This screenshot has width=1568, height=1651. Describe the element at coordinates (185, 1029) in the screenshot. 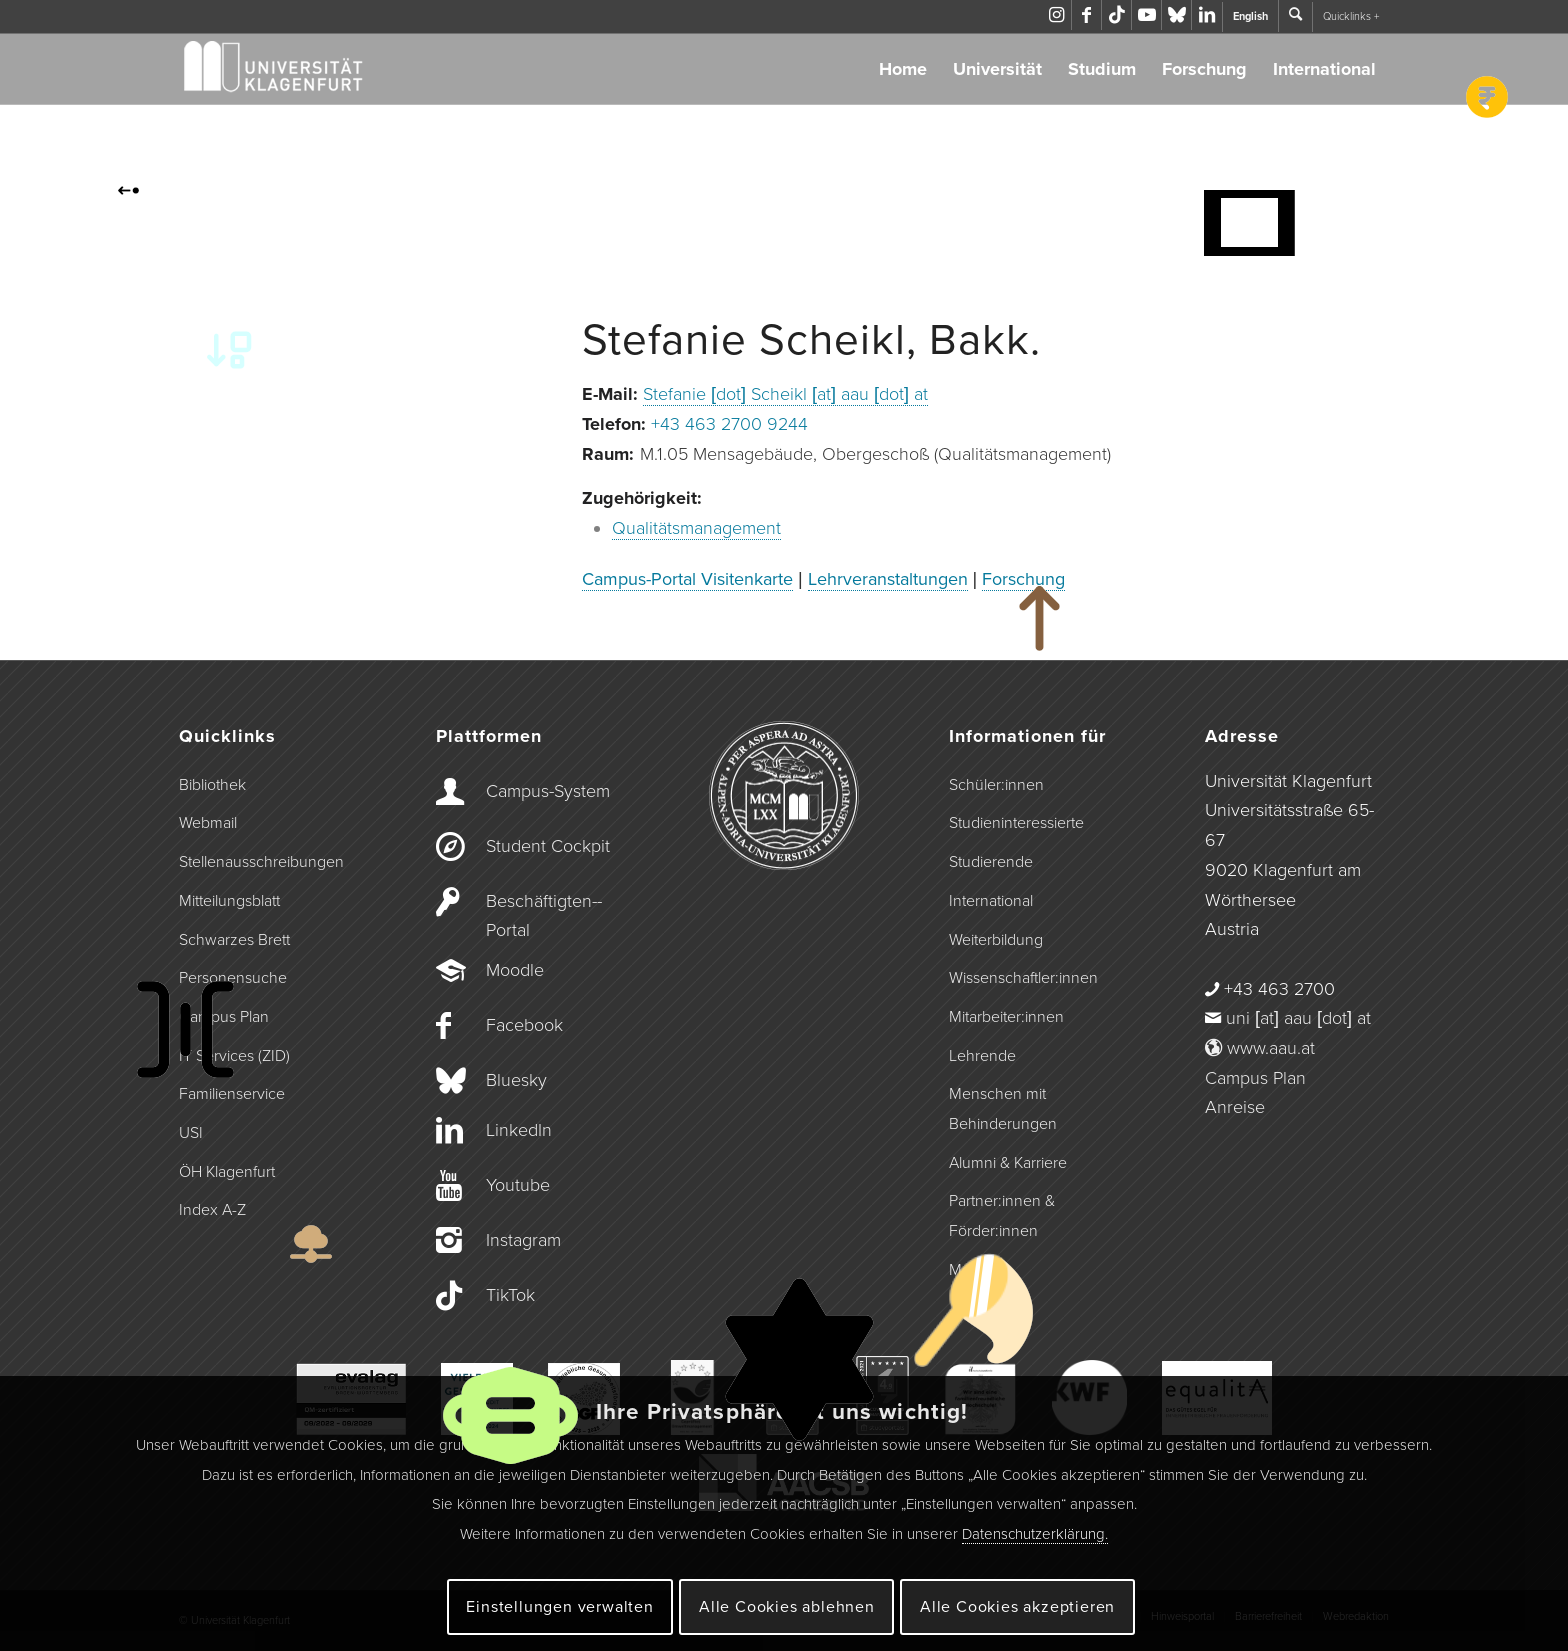

I see `adjust horizontal spacing between elements` at that location.